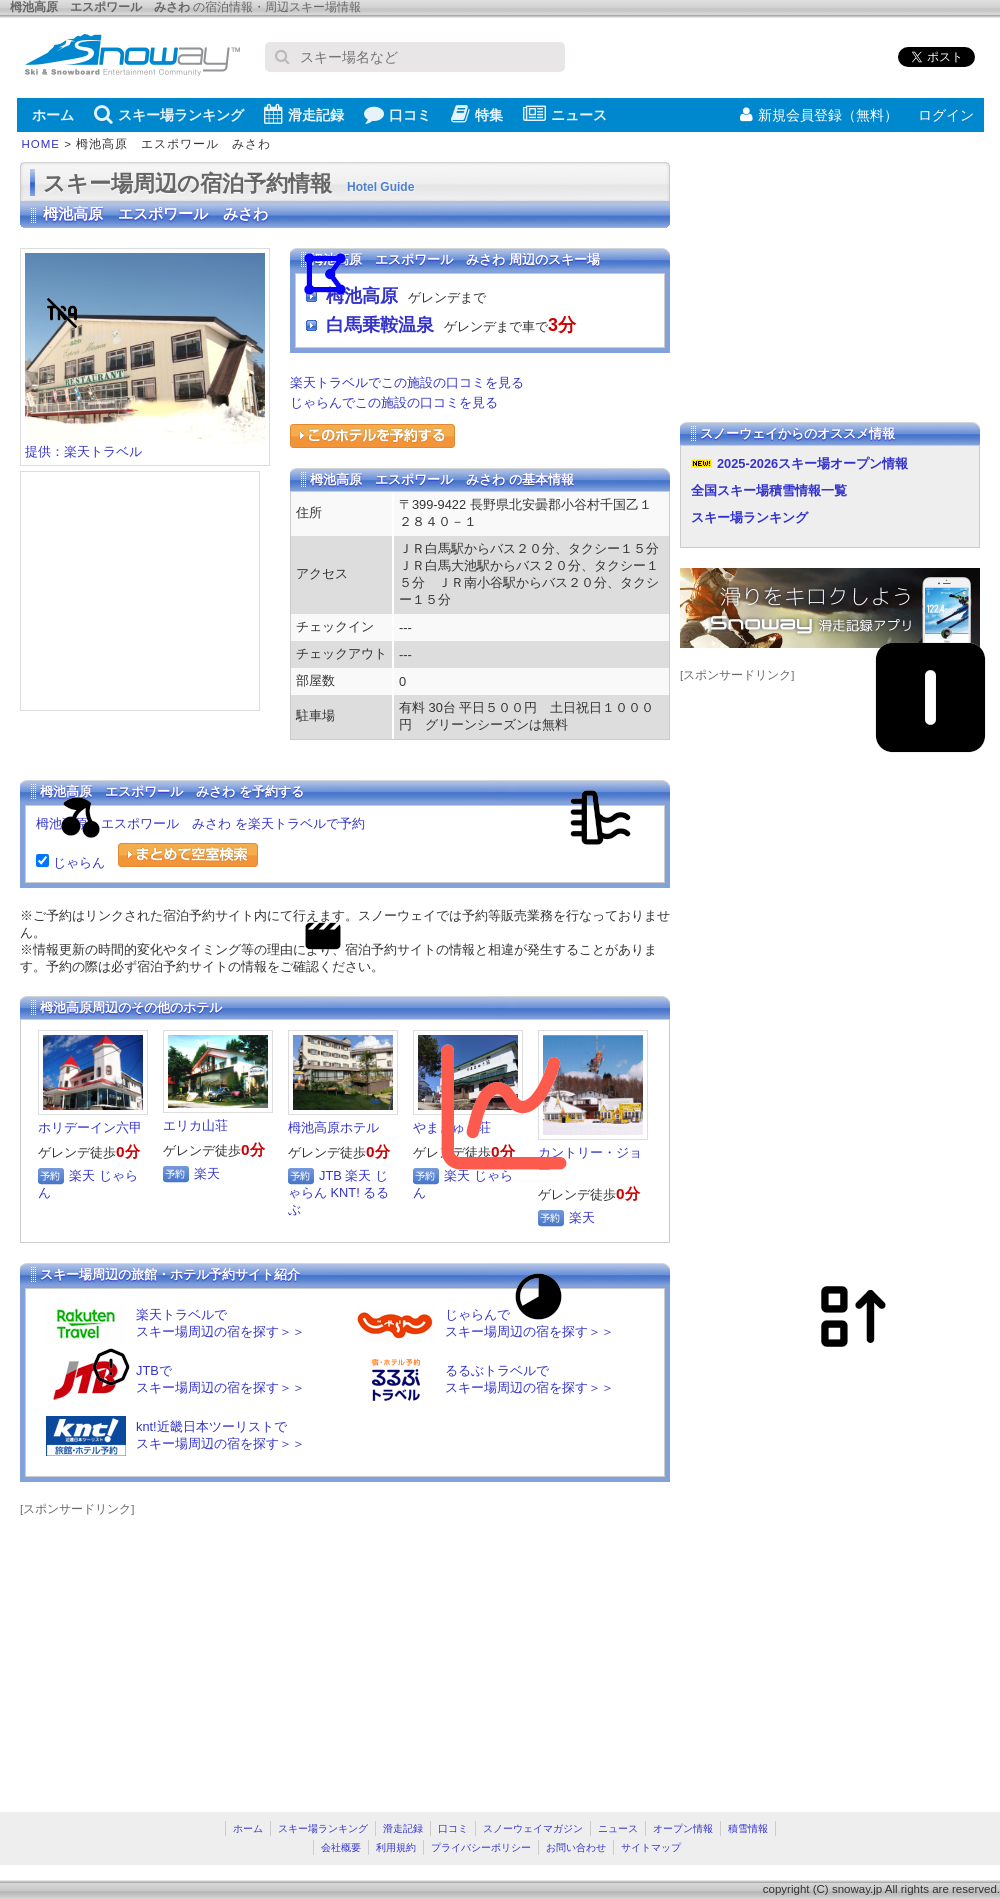 This screenshot has width=1000, height=1899. Describe the element at coordinates (323, 936) in the screenshot. I see `access video or film content` at that location.